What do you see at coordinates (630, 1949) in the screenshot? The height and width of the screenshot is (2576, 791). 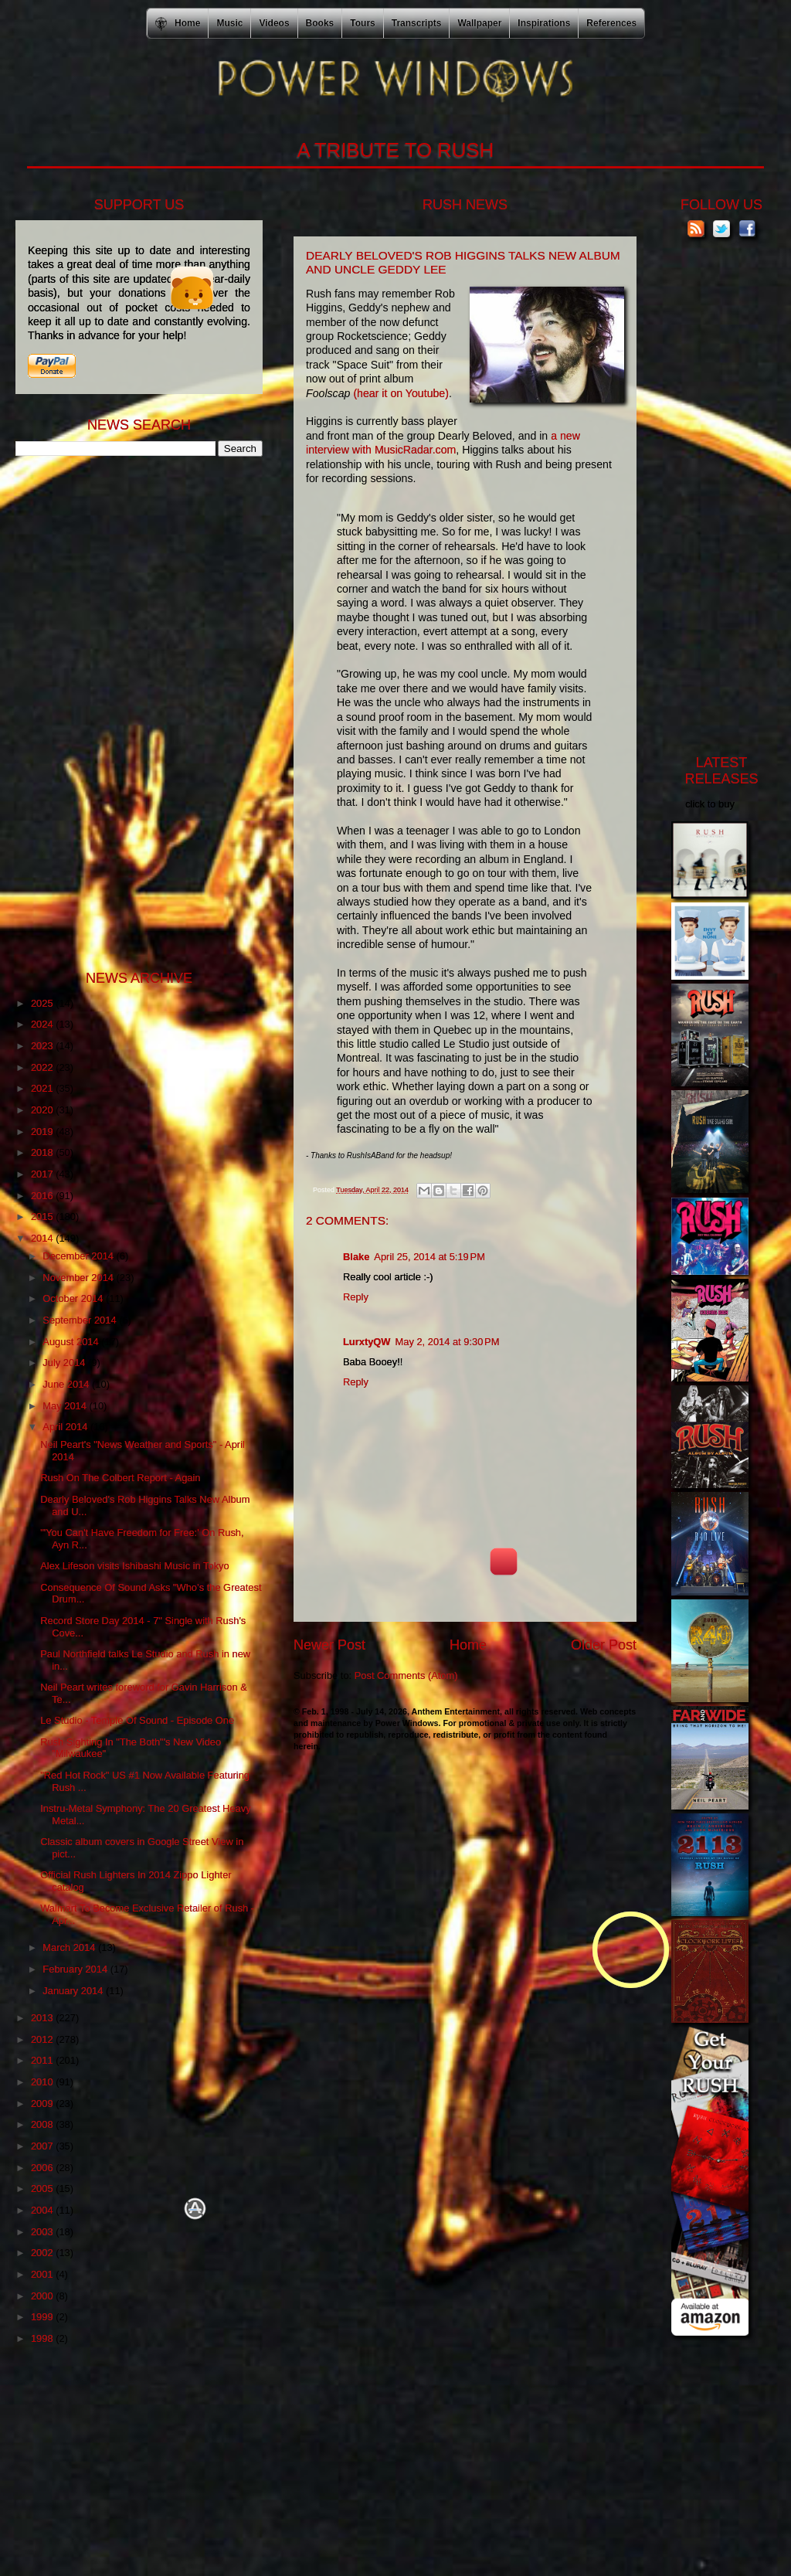 I see `indicates fullwidth input mode is active` at bounding box center [630, 1949].